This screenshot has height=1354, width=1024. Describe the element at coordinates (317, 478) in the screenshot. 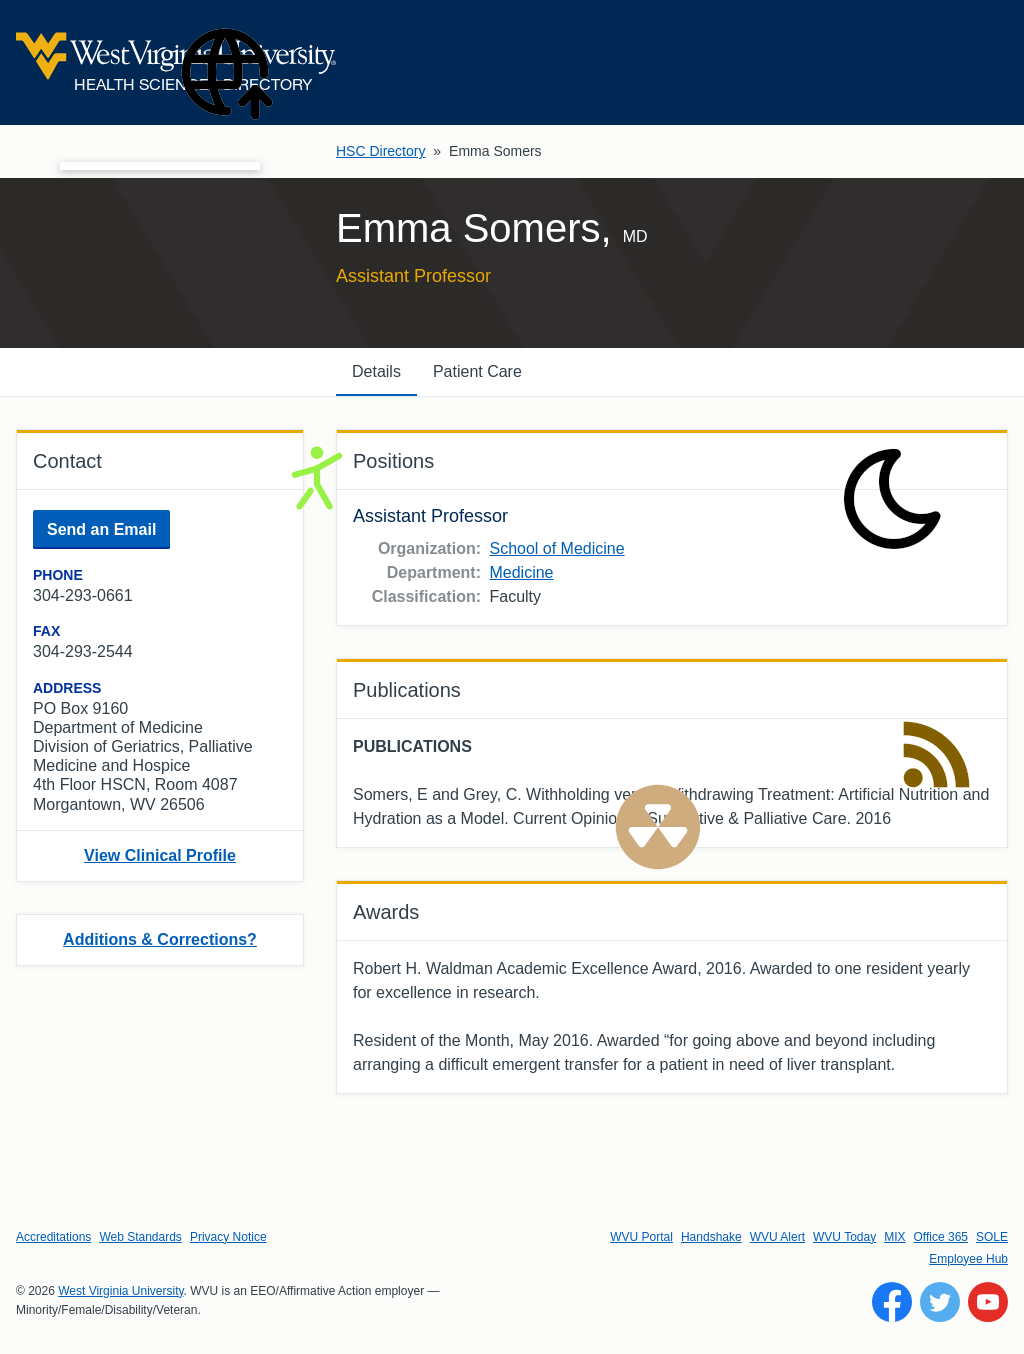

I see `access stretching or warm-up exercises` at that location.